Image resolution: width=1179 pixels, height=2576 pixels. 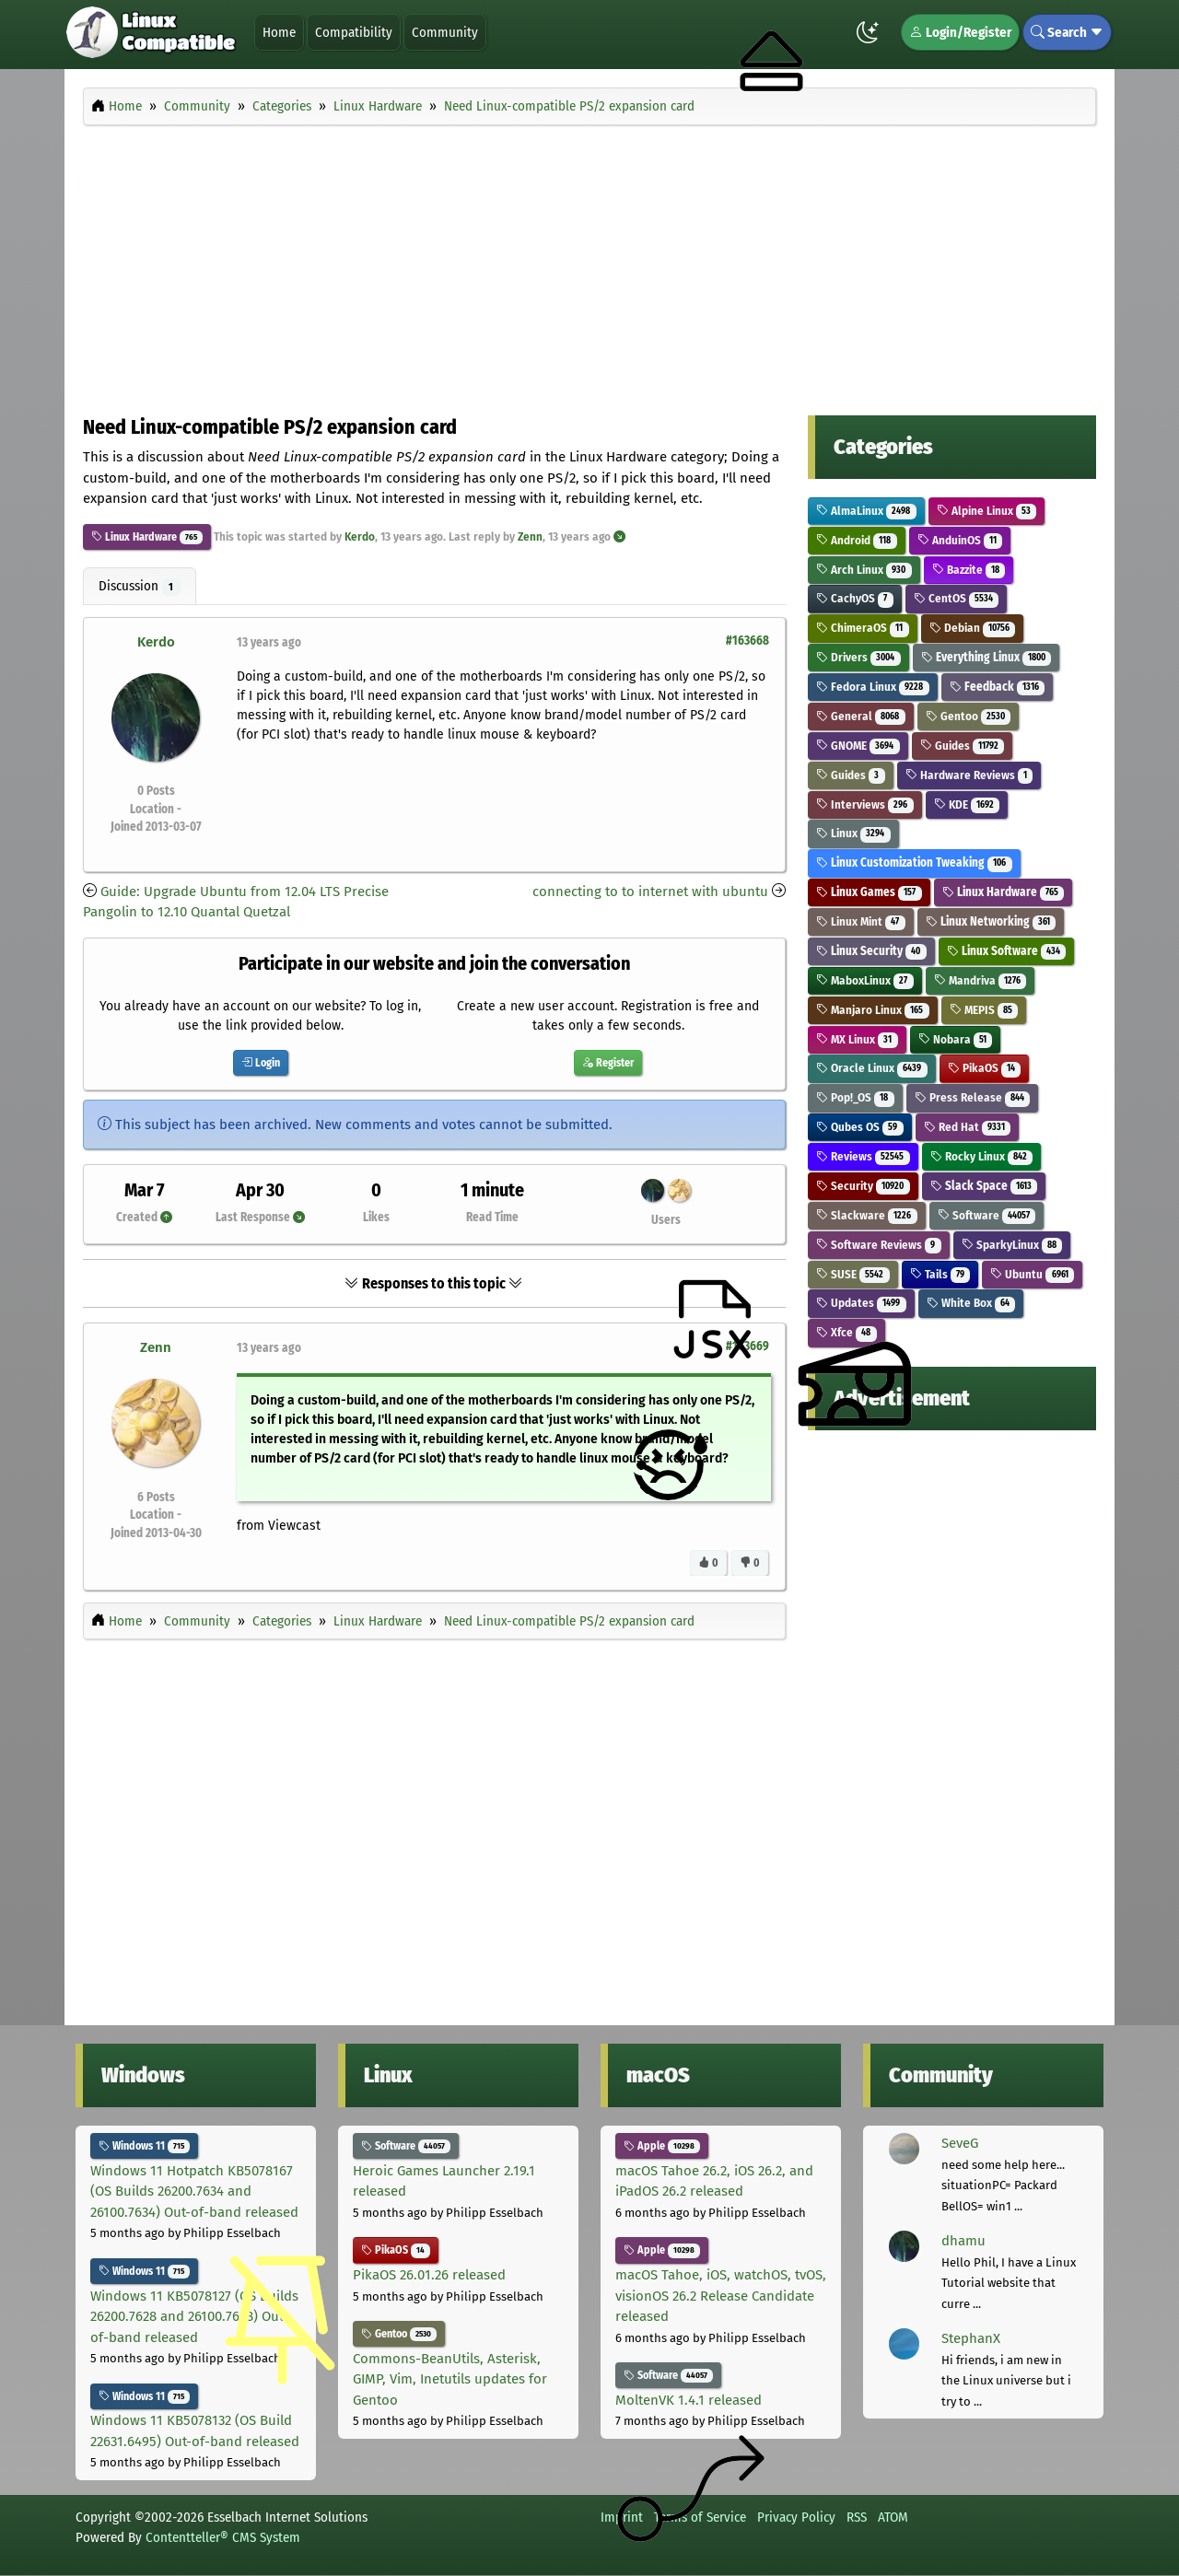 What do you see at coordinates (282, 2313) in the screenshot?
I see `unpin an item from its current location` at bounding box center [282, 2313].